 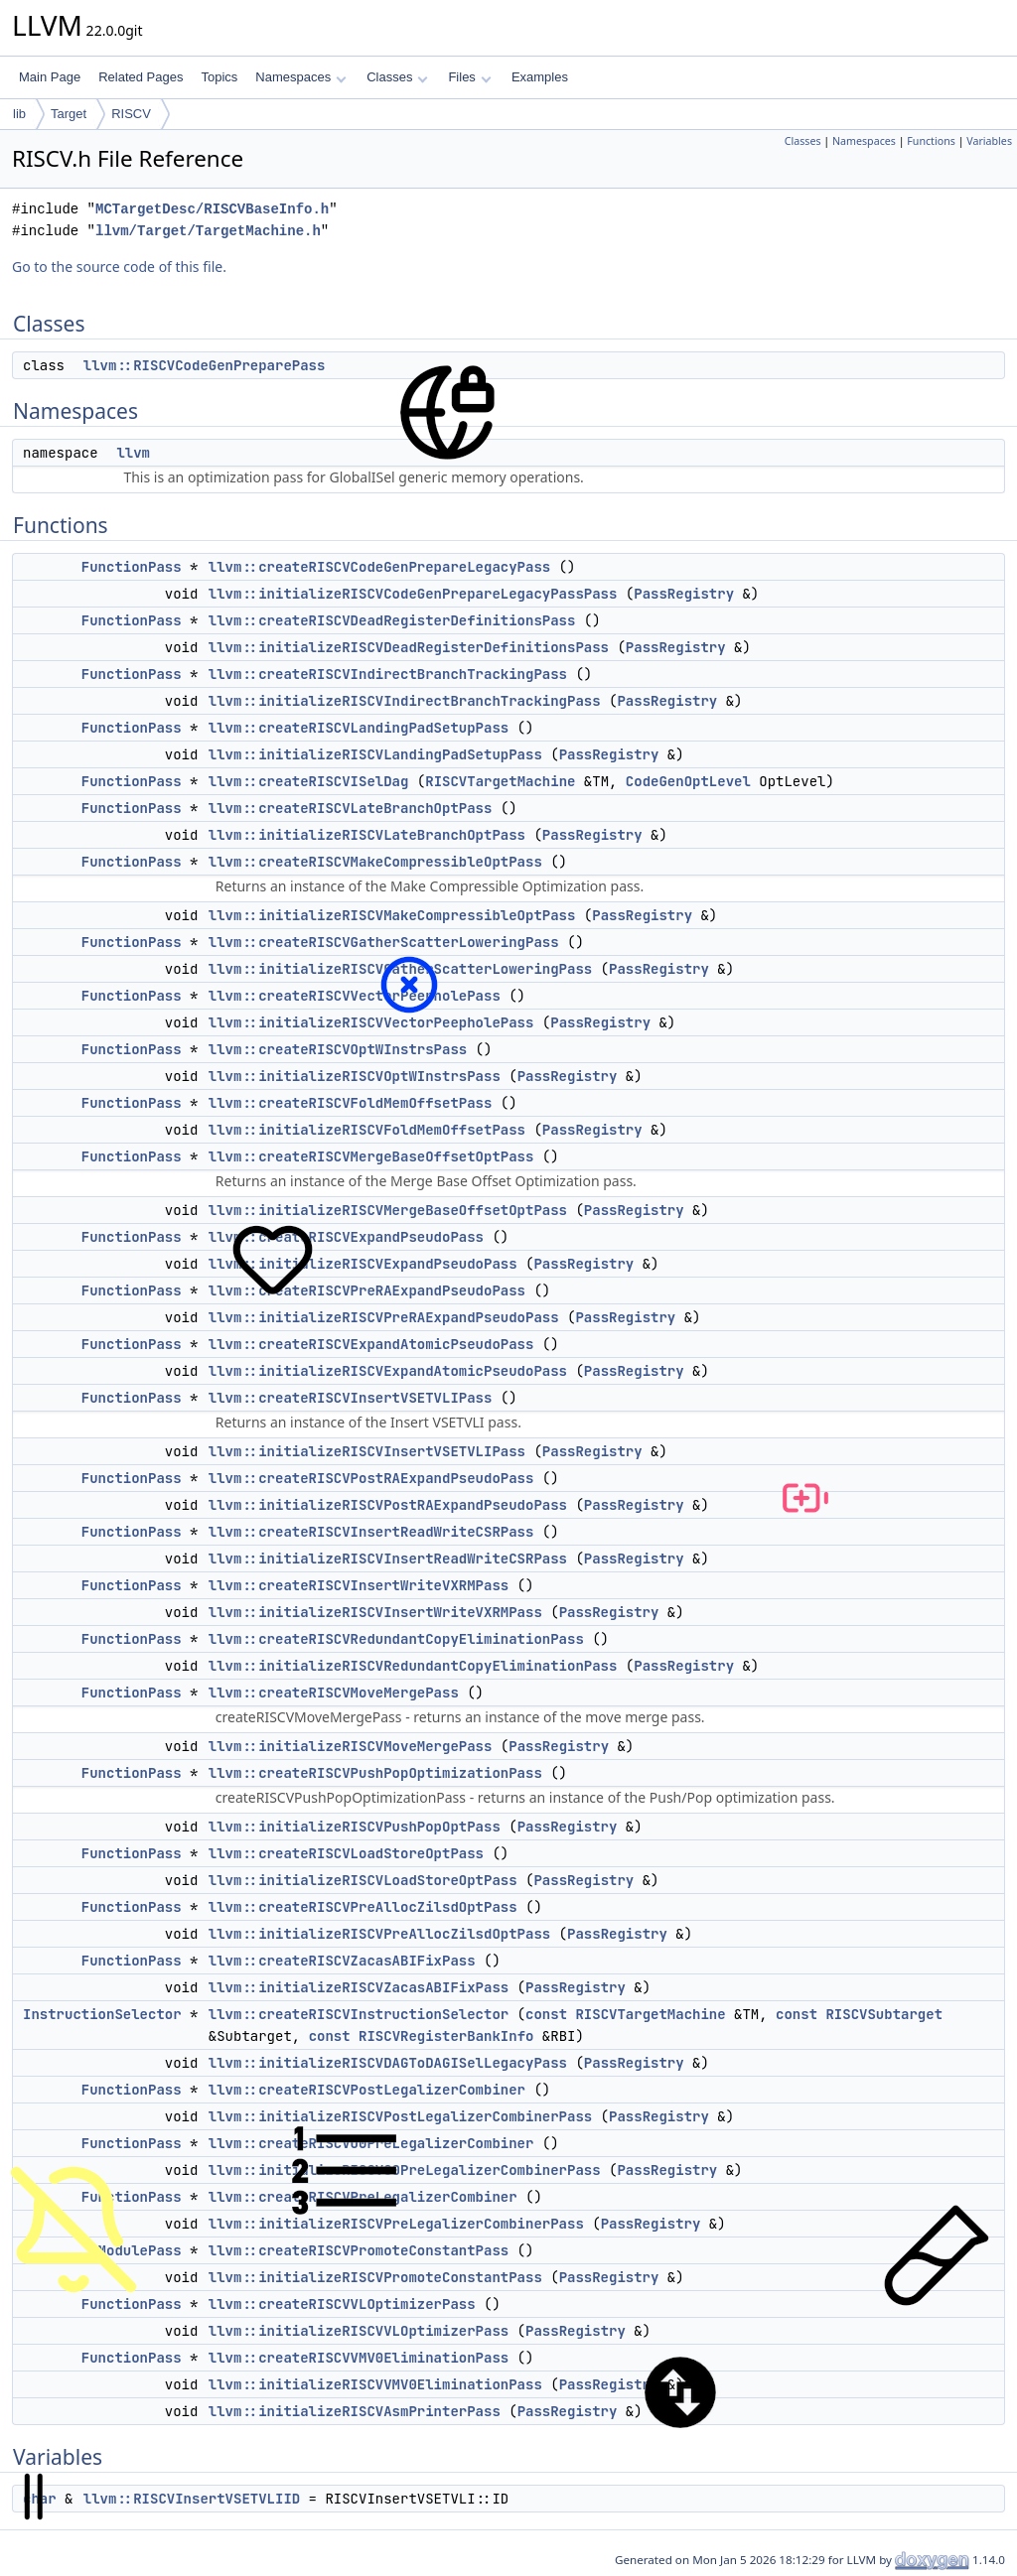 I want to click on mute notifications, so click(x=73, y=2230).